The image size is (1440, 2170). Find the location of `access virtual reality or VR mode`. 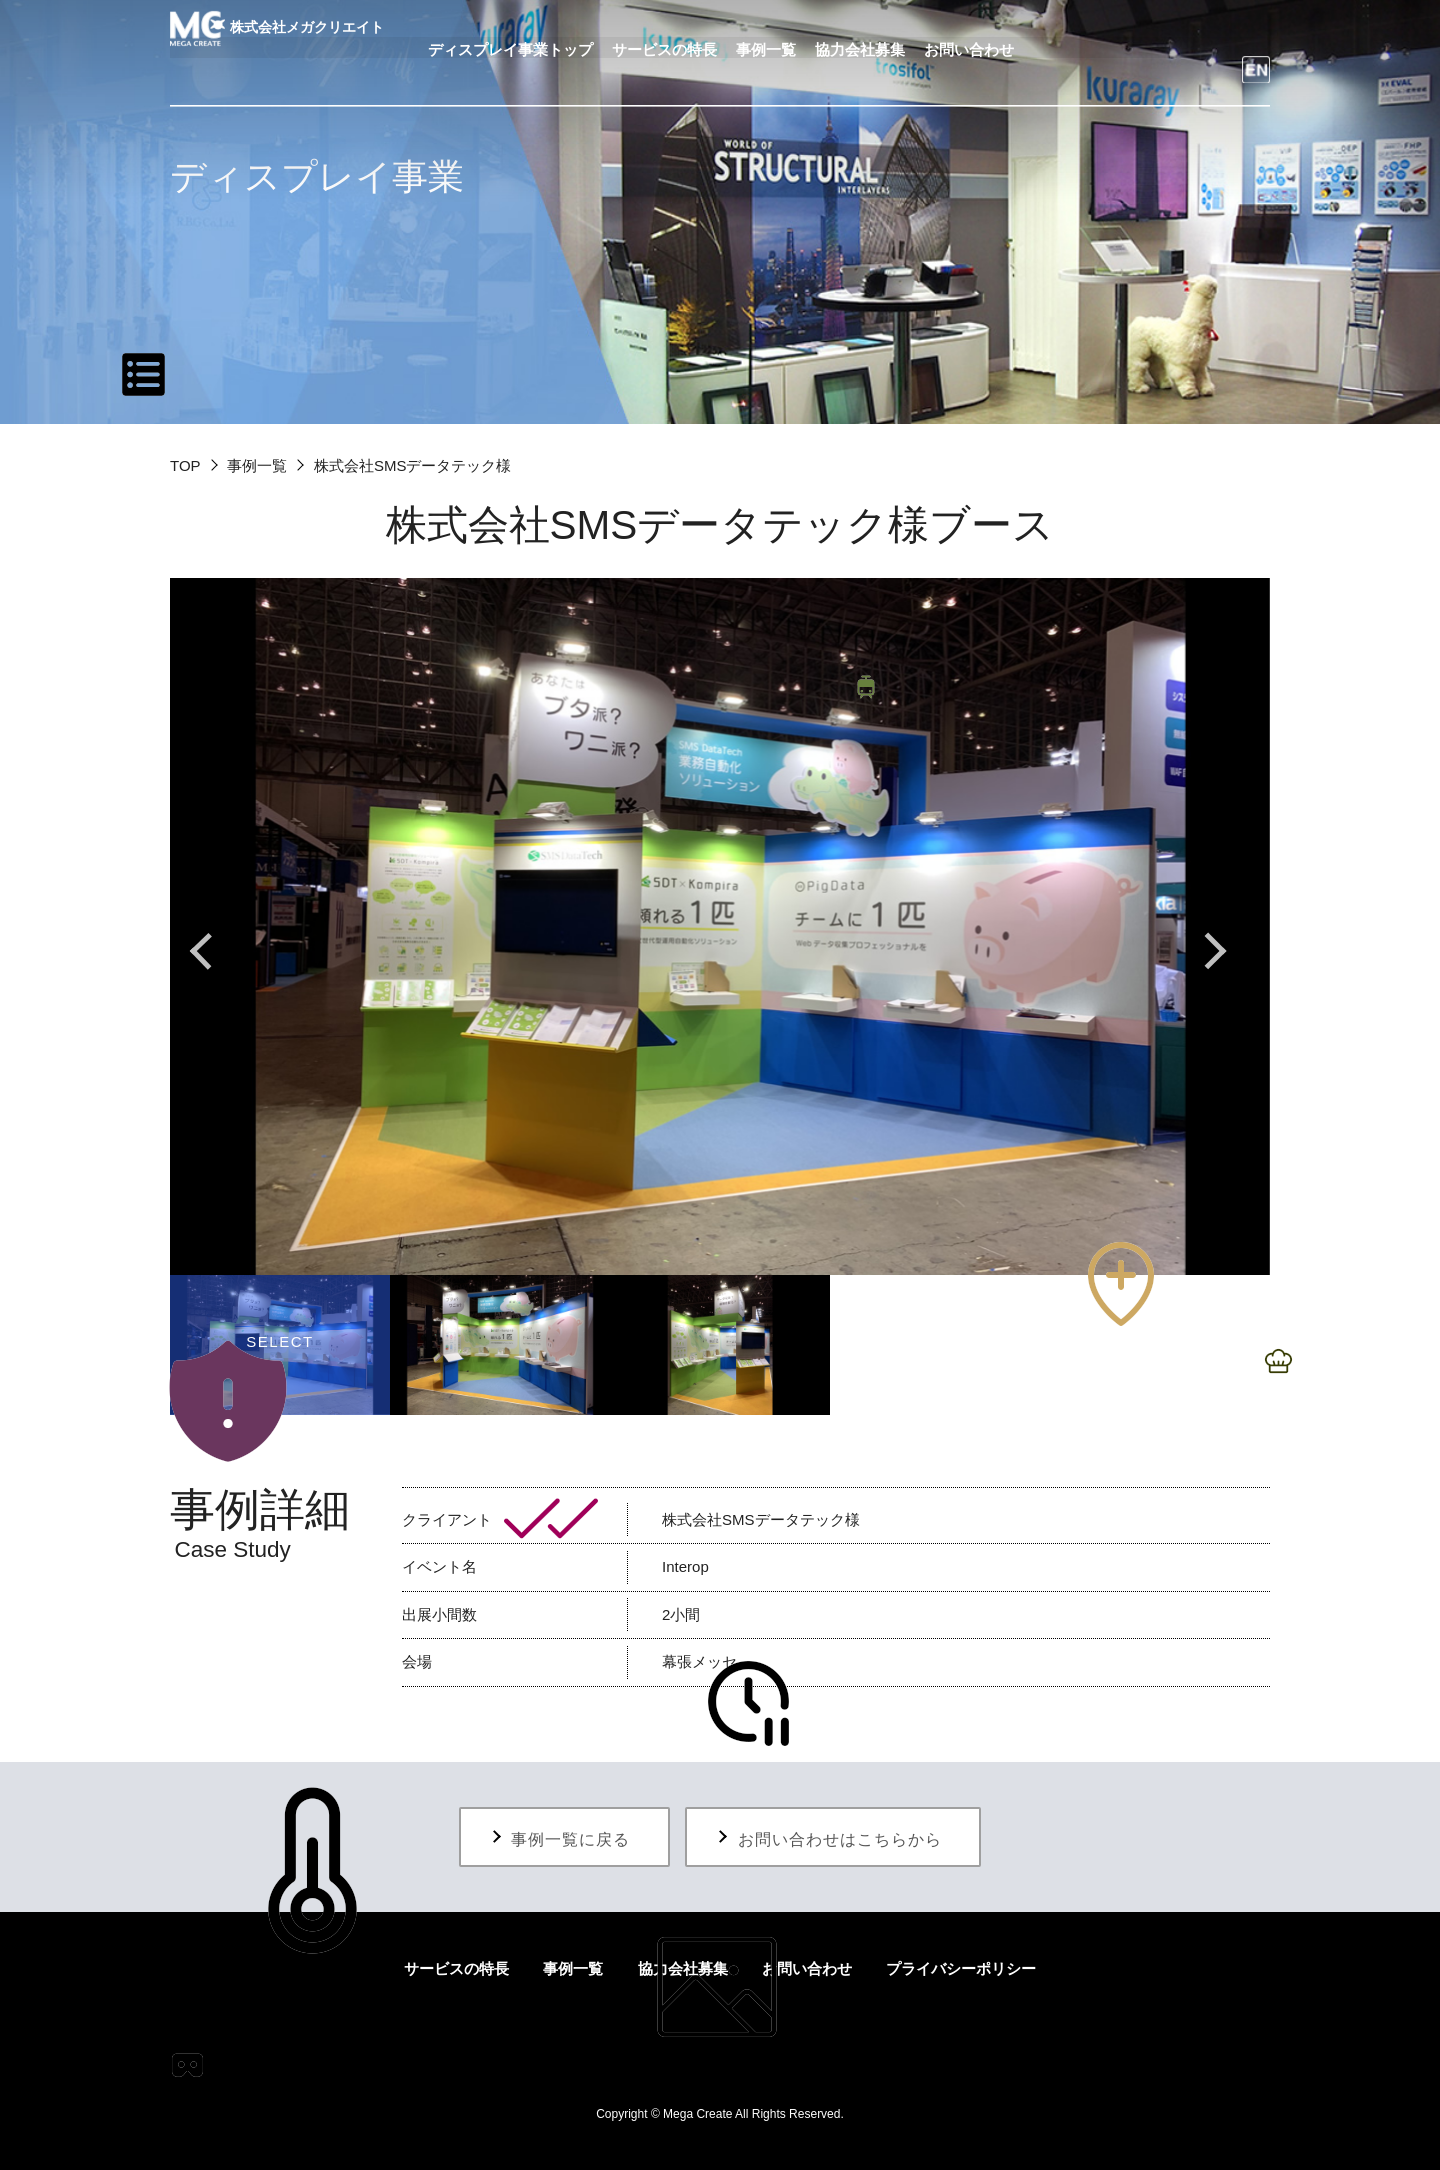

access virtual reality or VR mode is located at coordinates (187, 2064).